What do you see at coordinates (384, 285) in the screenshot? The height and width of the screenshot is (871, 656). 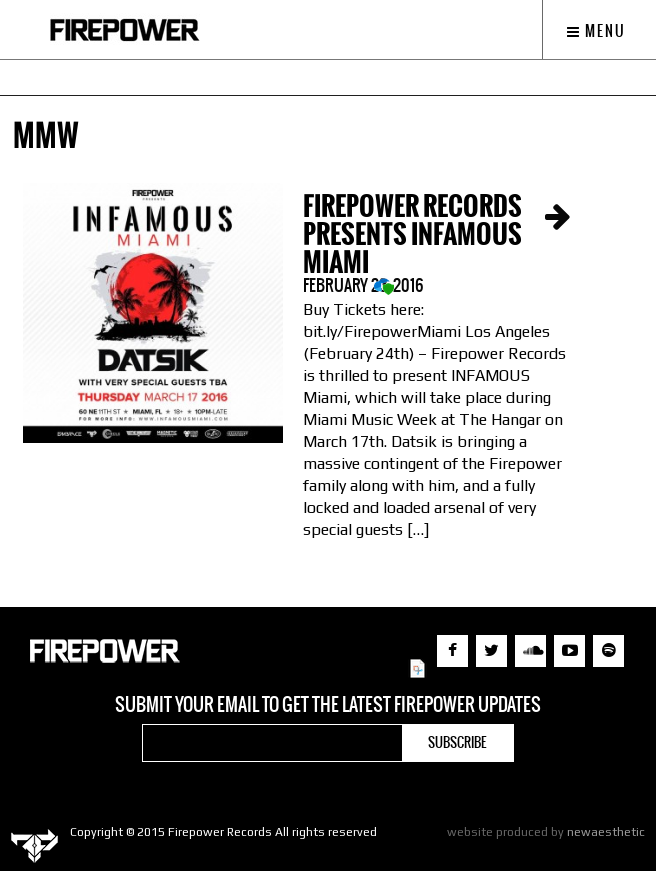 I see `OneDrive file protected by cloud security` at bounding box center [384, 285].